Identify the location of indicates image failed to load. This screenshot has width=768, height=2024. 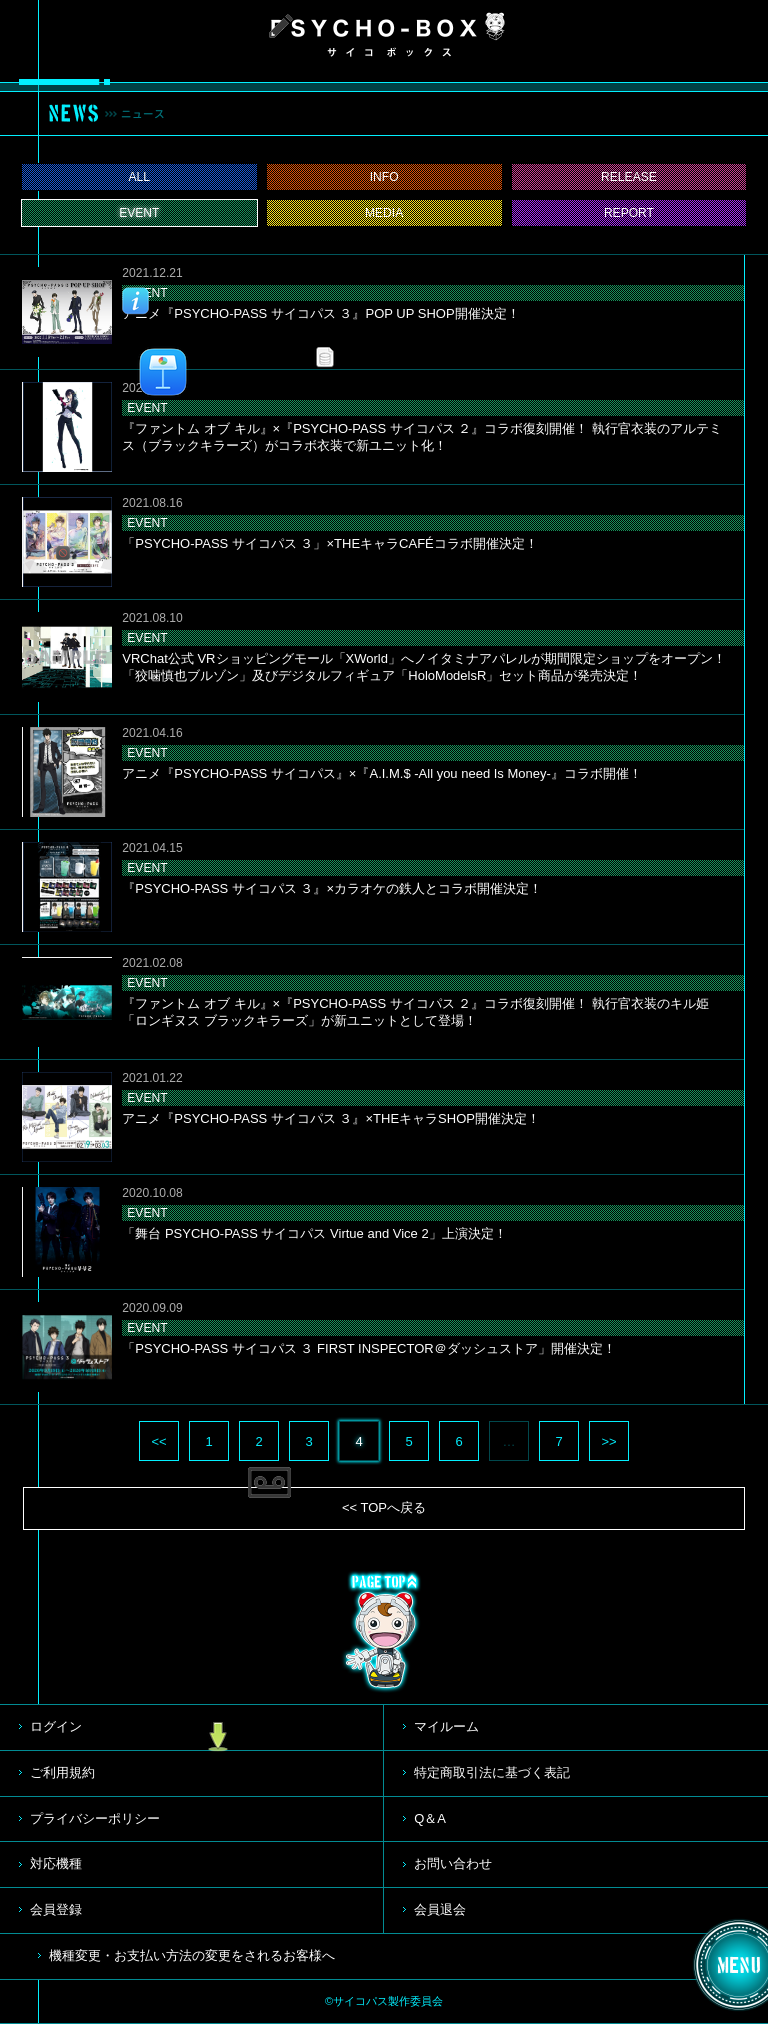
(63, 553).